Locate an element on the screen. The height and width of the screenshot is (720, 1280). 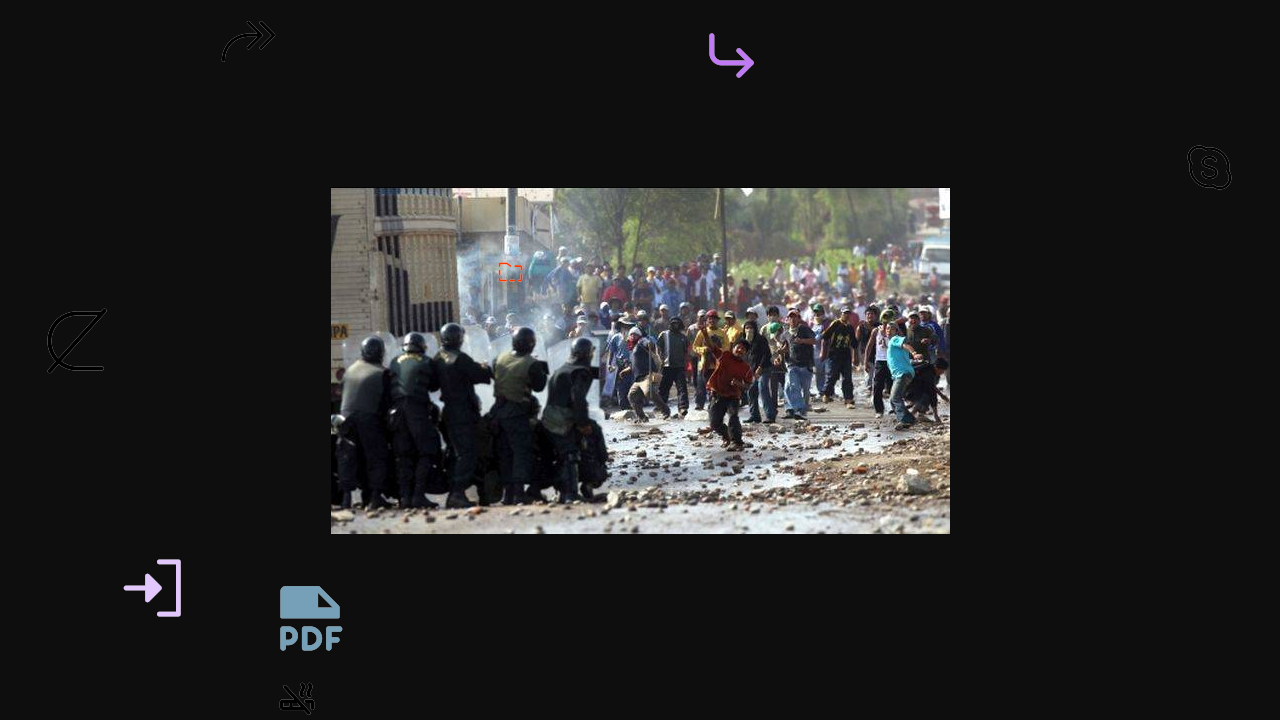
open skype app is located at coordinates (1209, 167).